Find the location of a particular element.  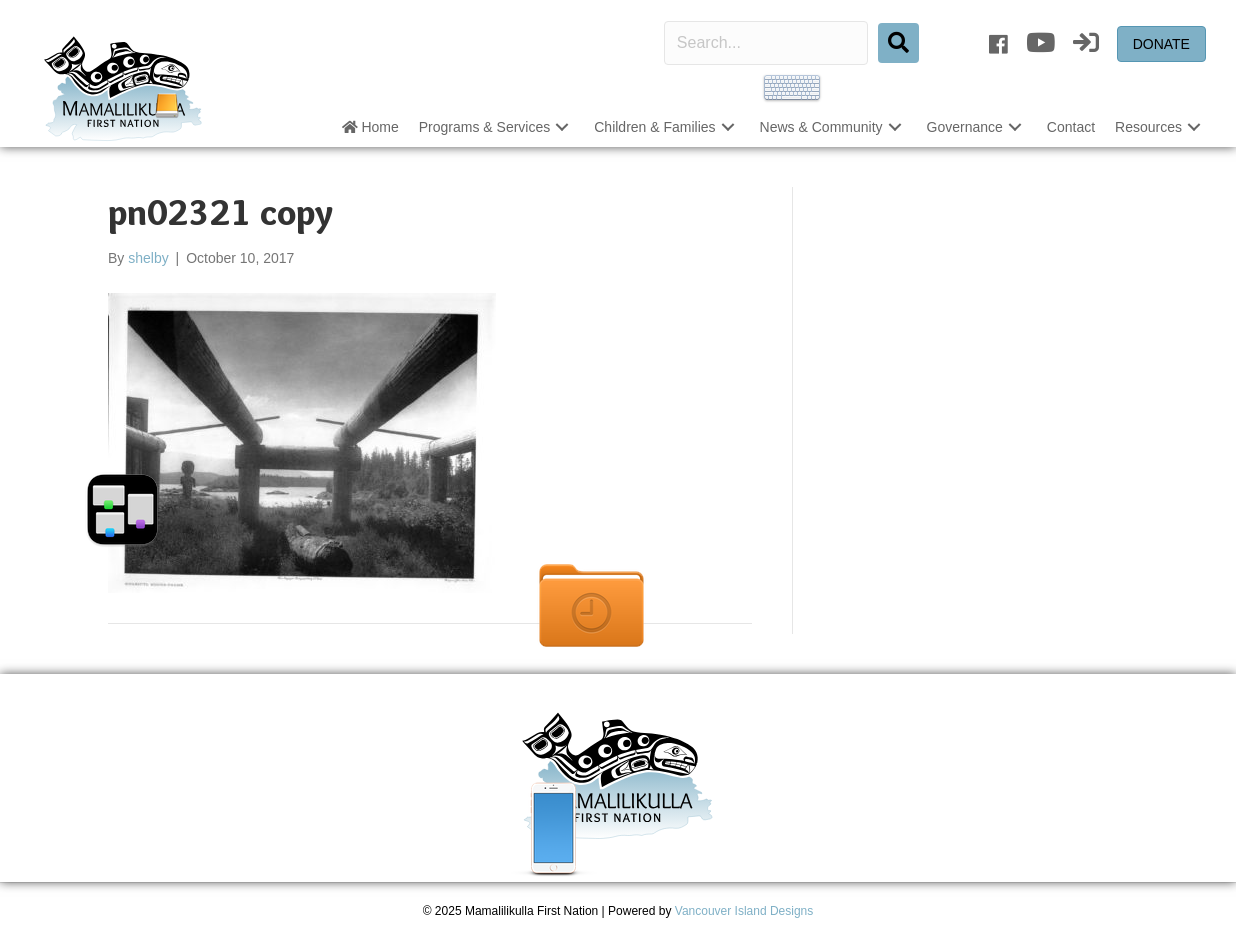

indicates a connected iPhone device is located at coordinates (553, 829).